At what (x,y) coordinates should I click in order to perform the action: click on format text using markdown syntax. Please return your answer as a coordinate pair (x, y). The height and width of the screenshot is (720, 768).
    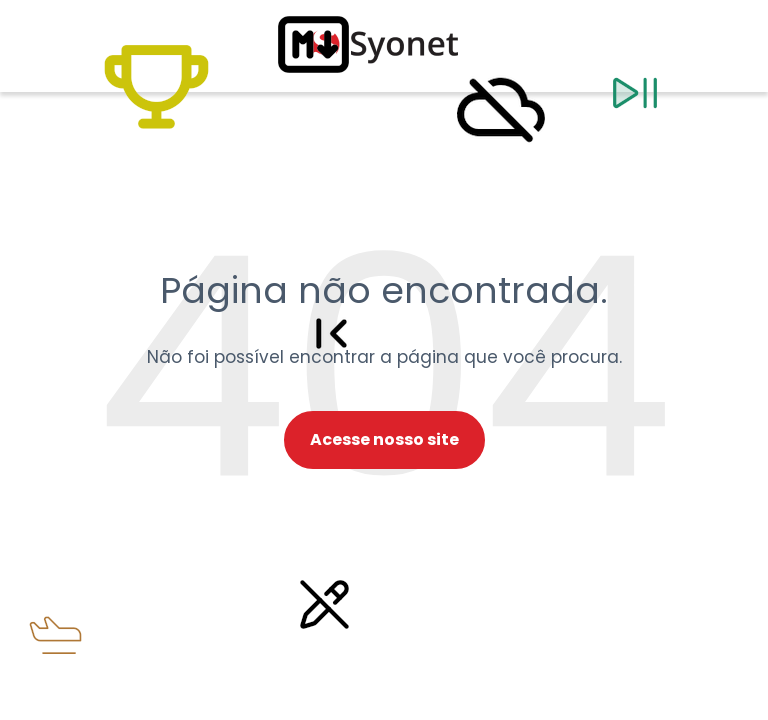
    Looking at the image, I should click on (313, 44).